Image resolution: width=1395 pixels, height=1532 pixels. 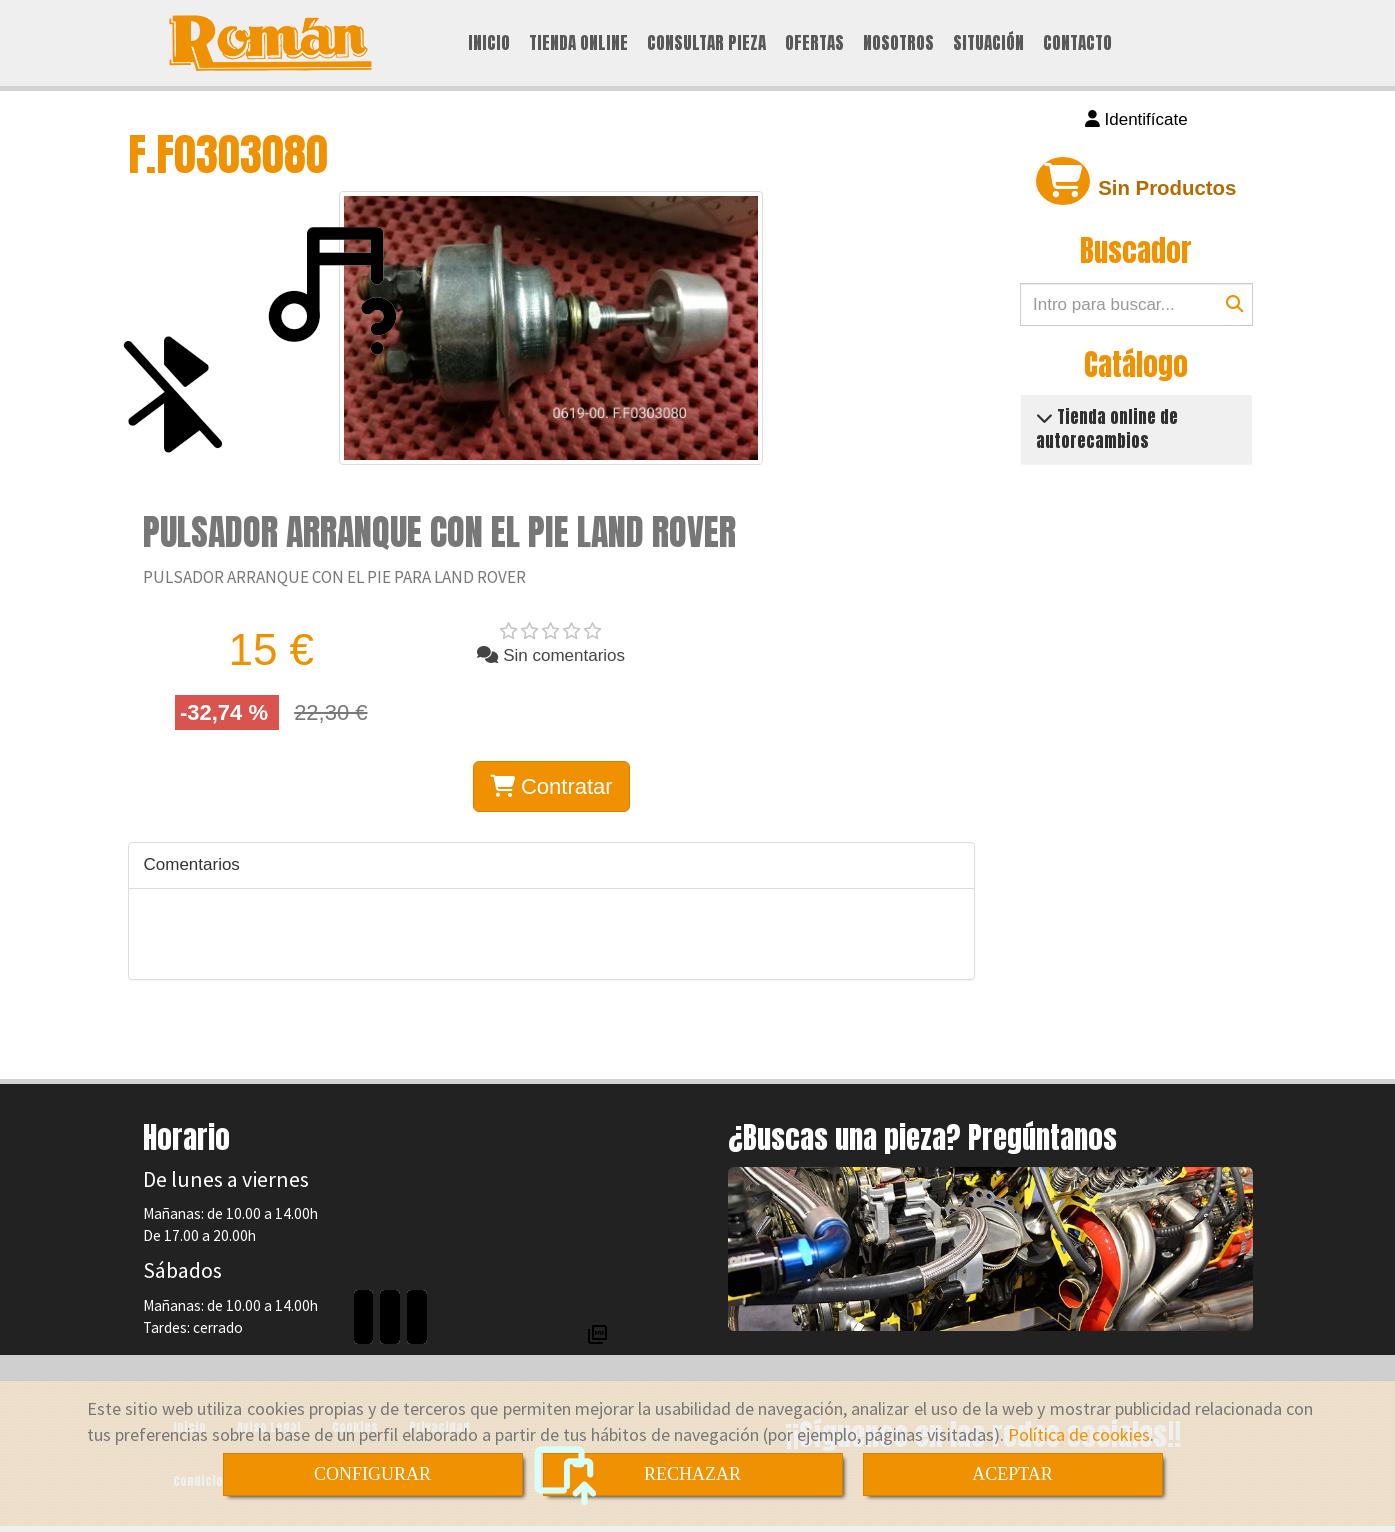 I want to click on get help identifying a song, so click(x=332, y=284).